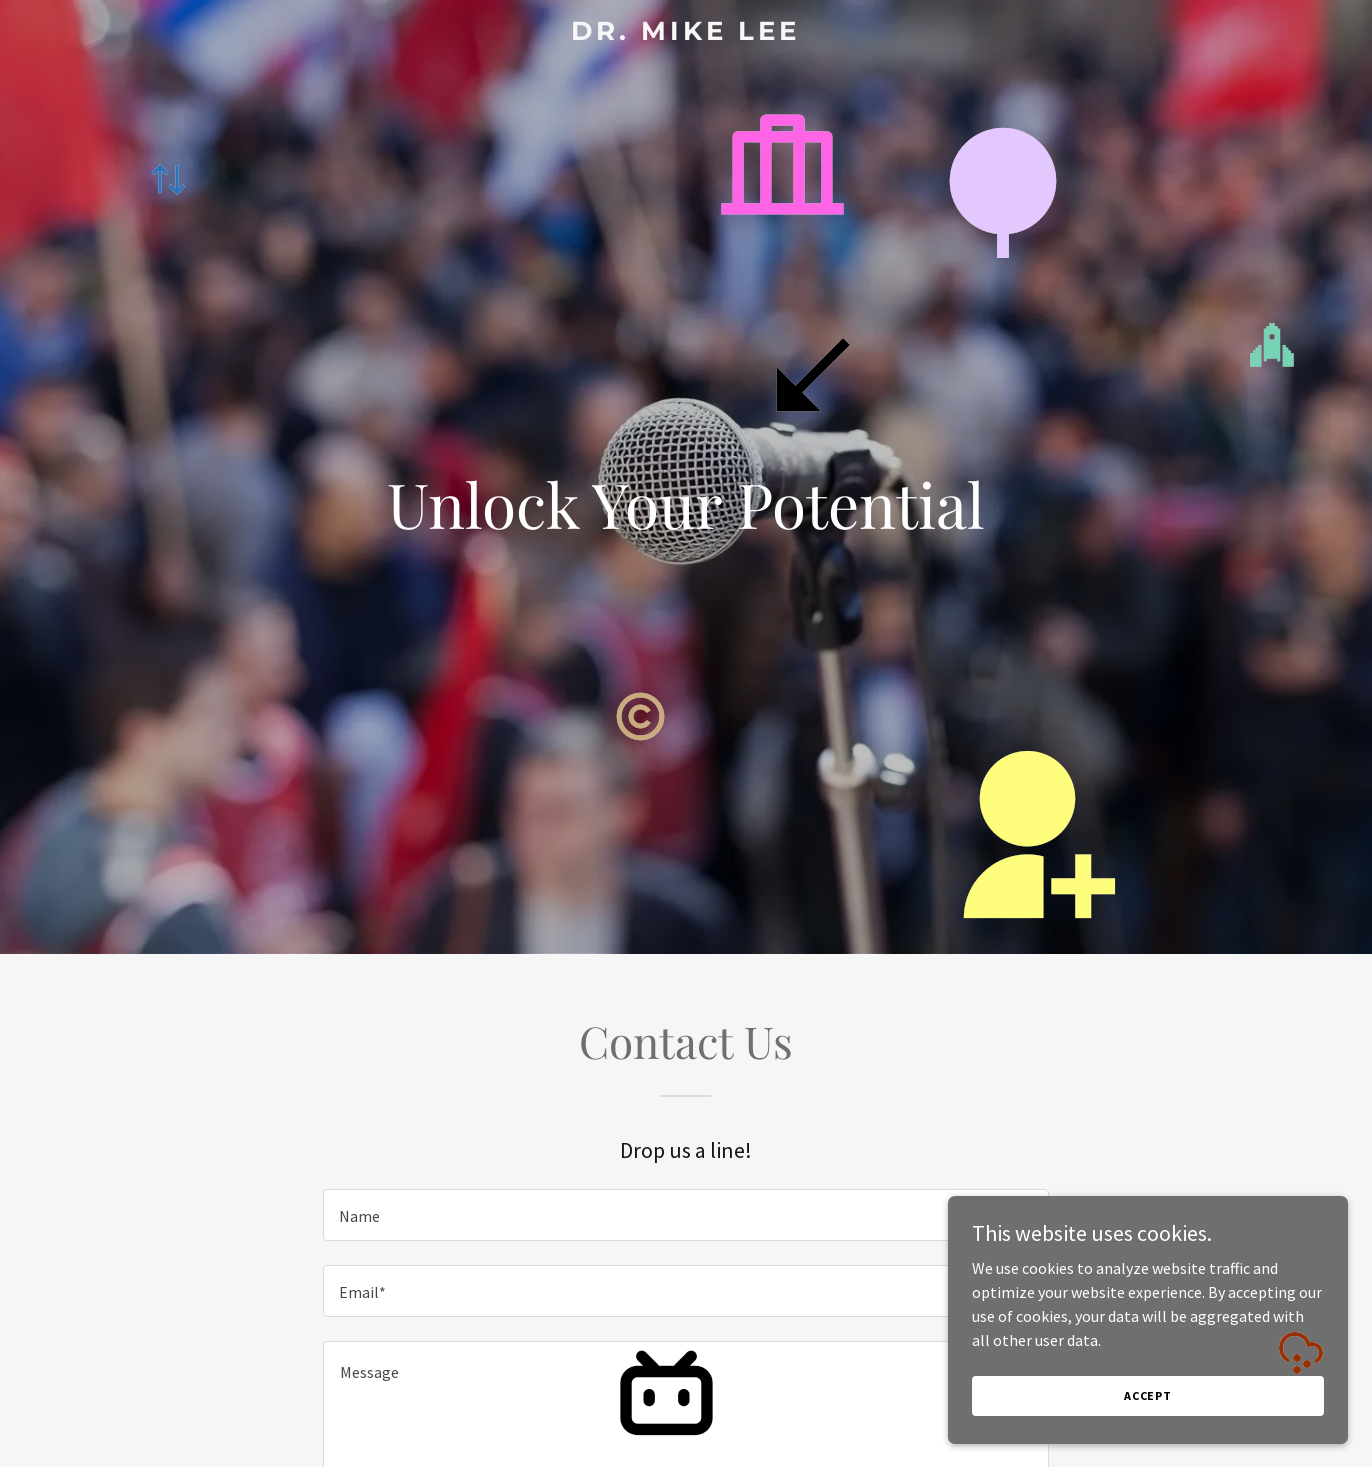 The image size is (1372, 1467). I want to click on mark a location on the map, so click(1003, 187).